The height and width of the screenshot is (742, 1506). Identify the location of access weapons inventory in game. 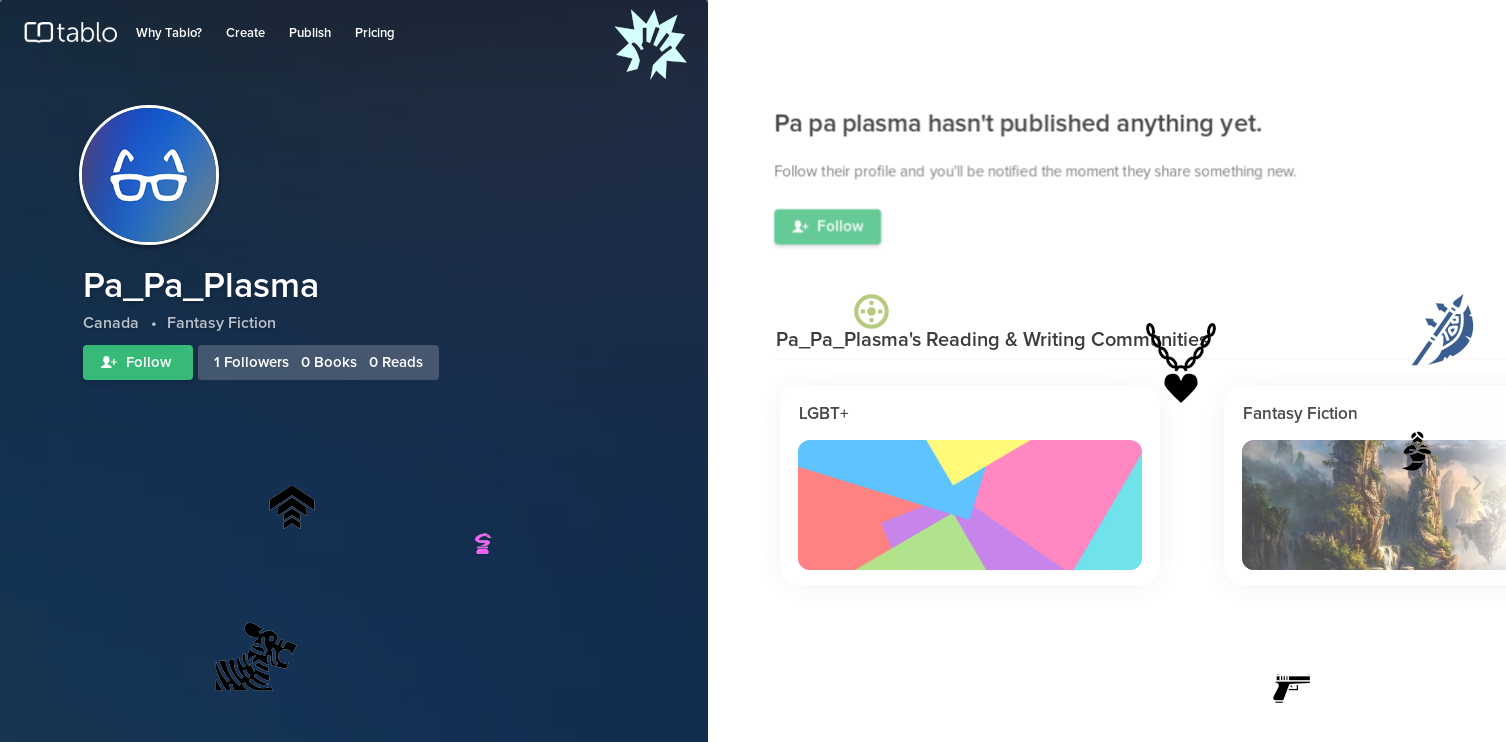
(1291, 688).